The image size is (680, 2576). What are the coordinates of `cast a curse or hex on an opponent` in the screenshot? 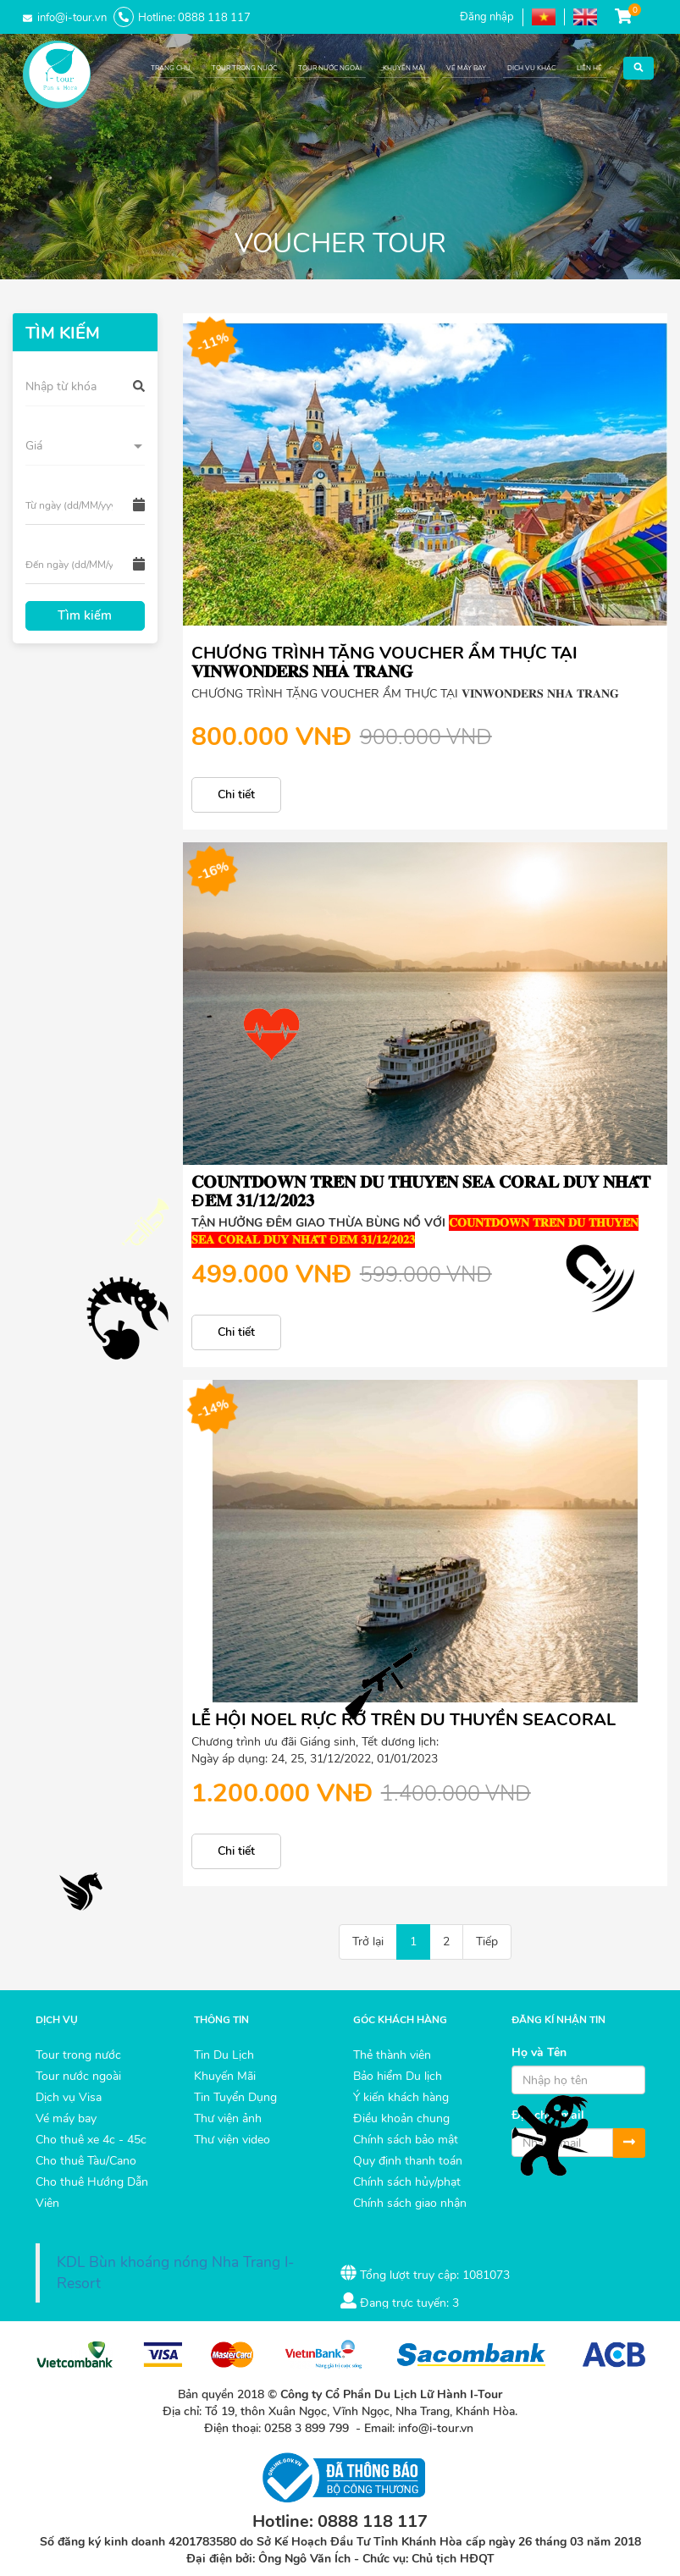 It's located at (551, 2135).